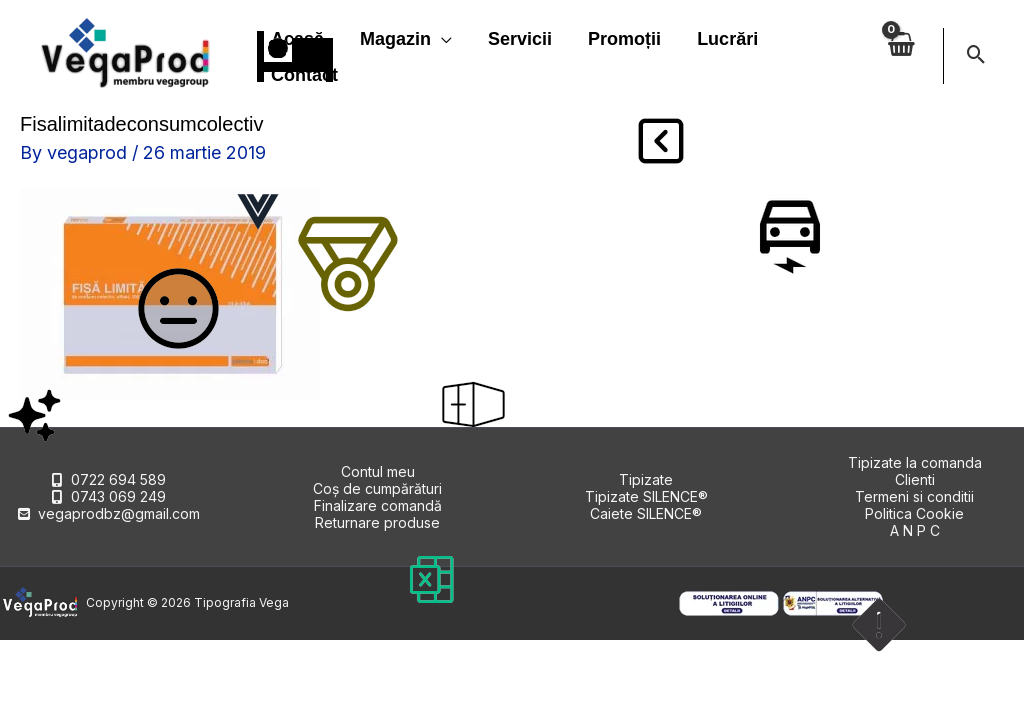  Describe the element at coordinates (473, 404) in the screenshot. I see `view shipping or freight details` at that location.